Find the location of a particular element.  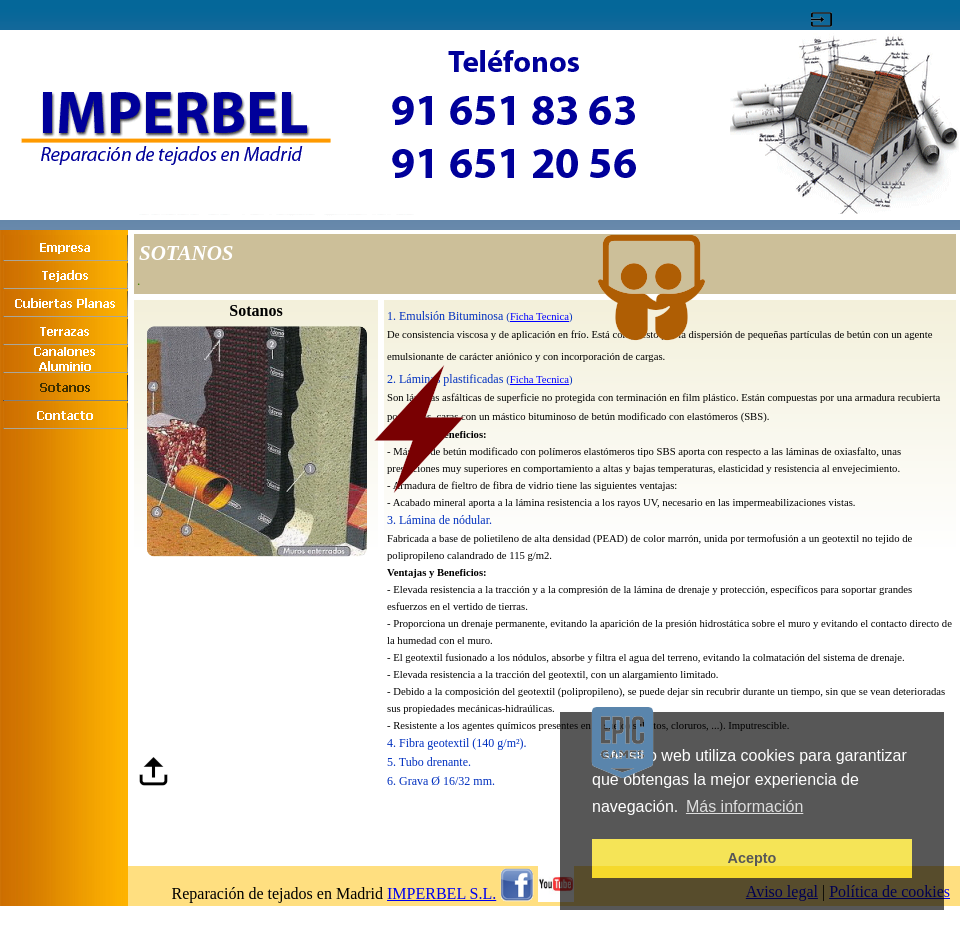

share content with others is located at coordinates (153, 771).